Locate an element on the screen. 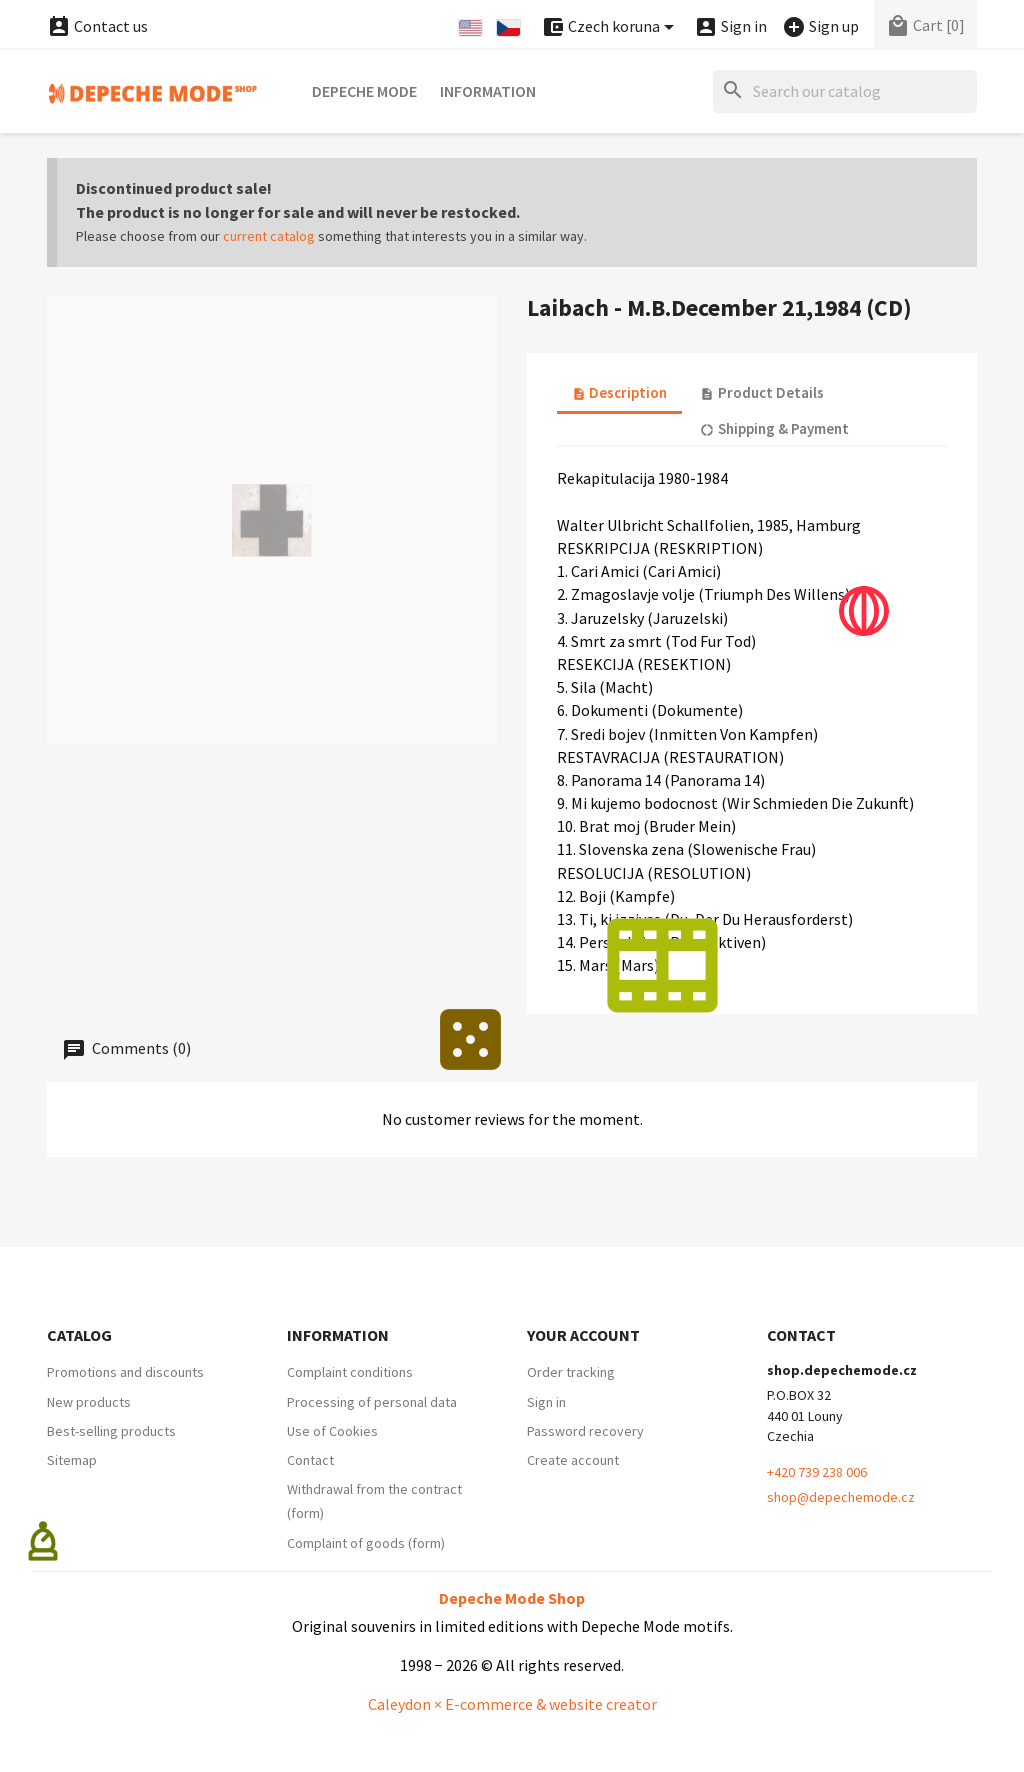 This screenshot has height=1772, width=1024. play chess or access board games is located at coordinates (43, 1542).